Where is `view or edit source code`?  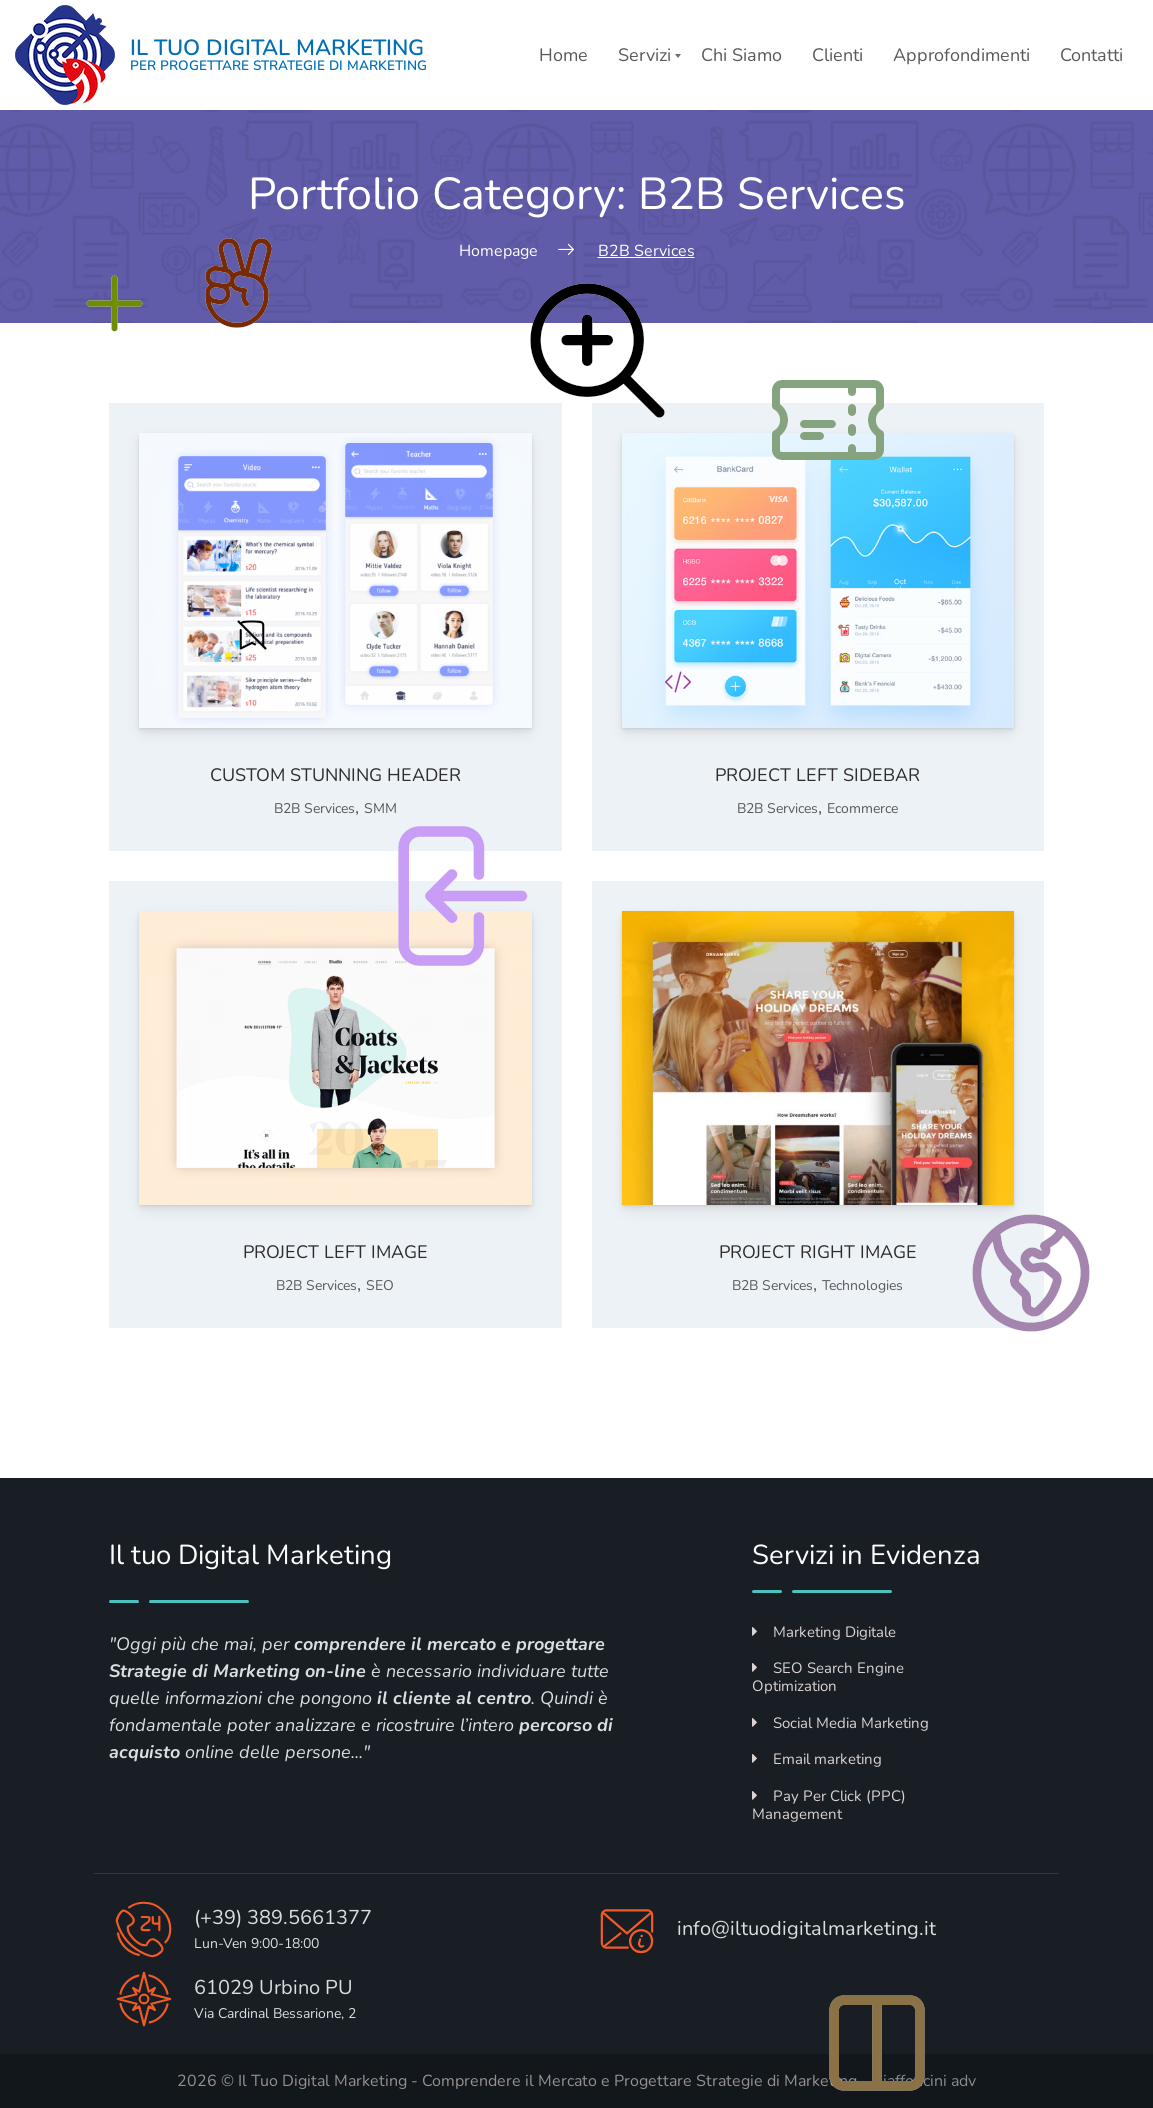 view or edit source code is located at coordinates (678, 682).